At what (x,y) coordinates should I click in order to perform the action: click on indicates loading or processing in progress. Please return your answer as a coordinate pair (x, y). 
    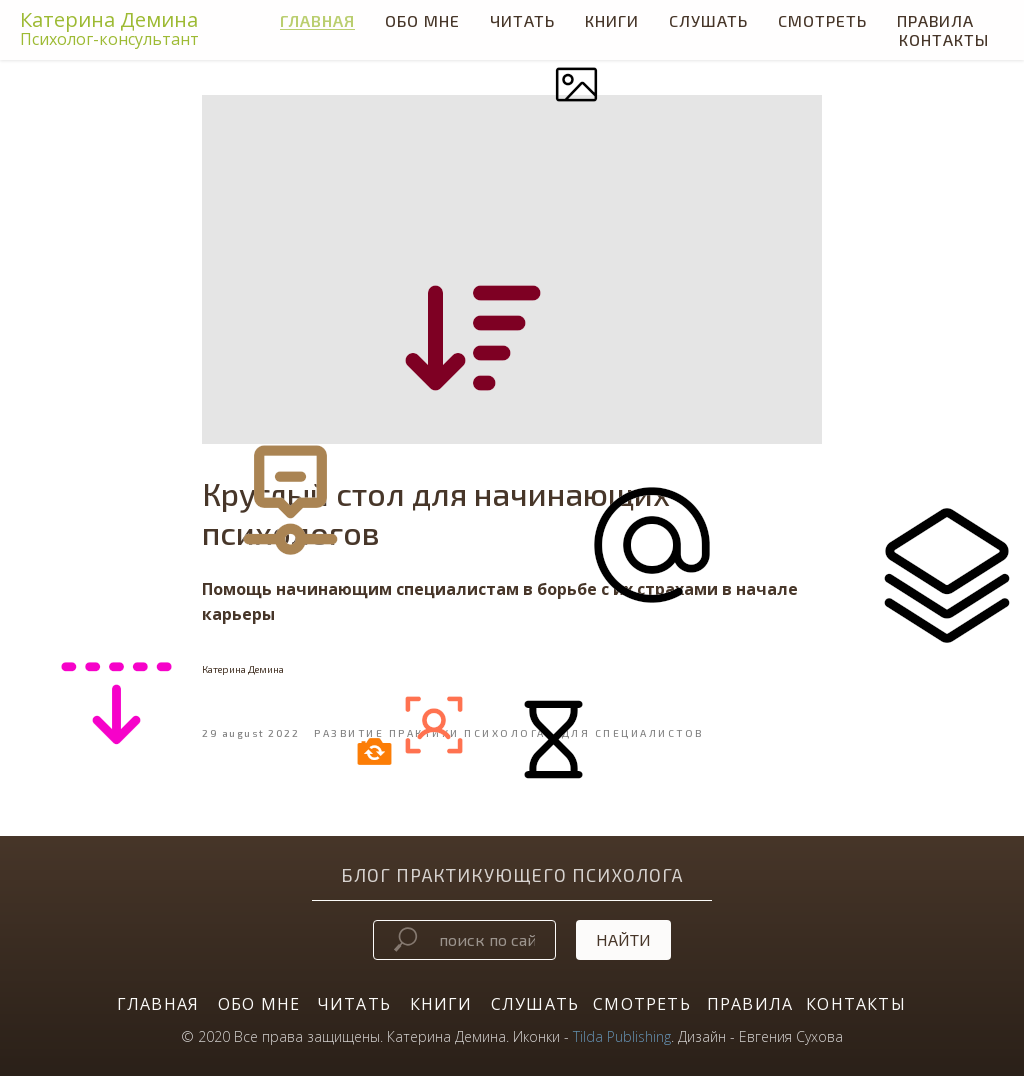
    Looking at the image, I should click on (553, 739).